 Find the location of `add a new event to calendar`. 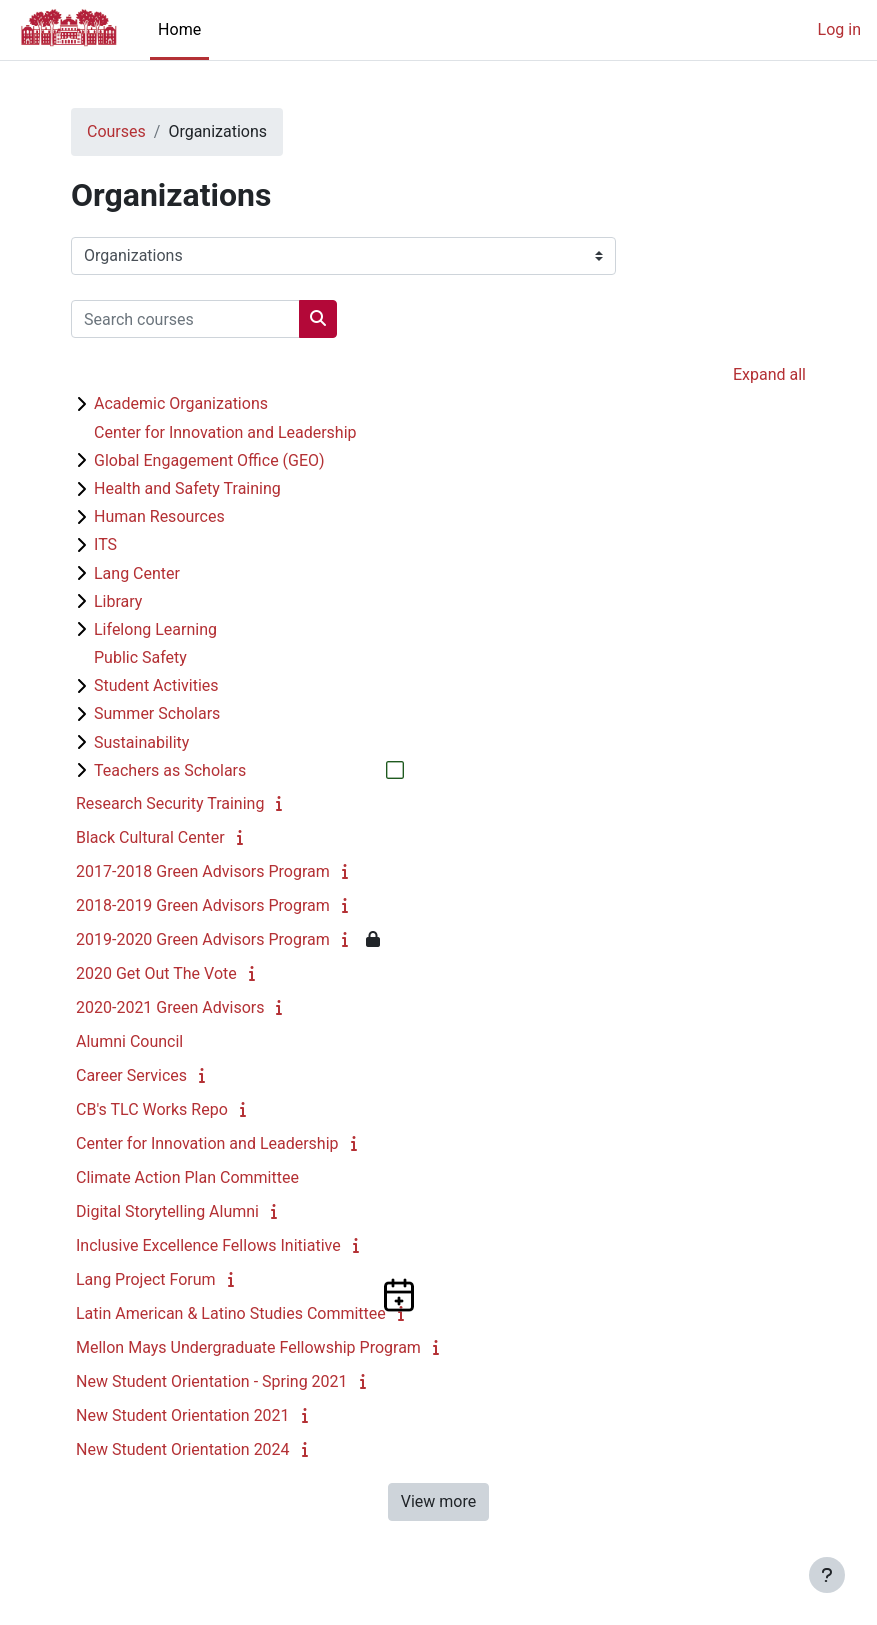

add a new event to calendar is located at coordinates (399, 1295).